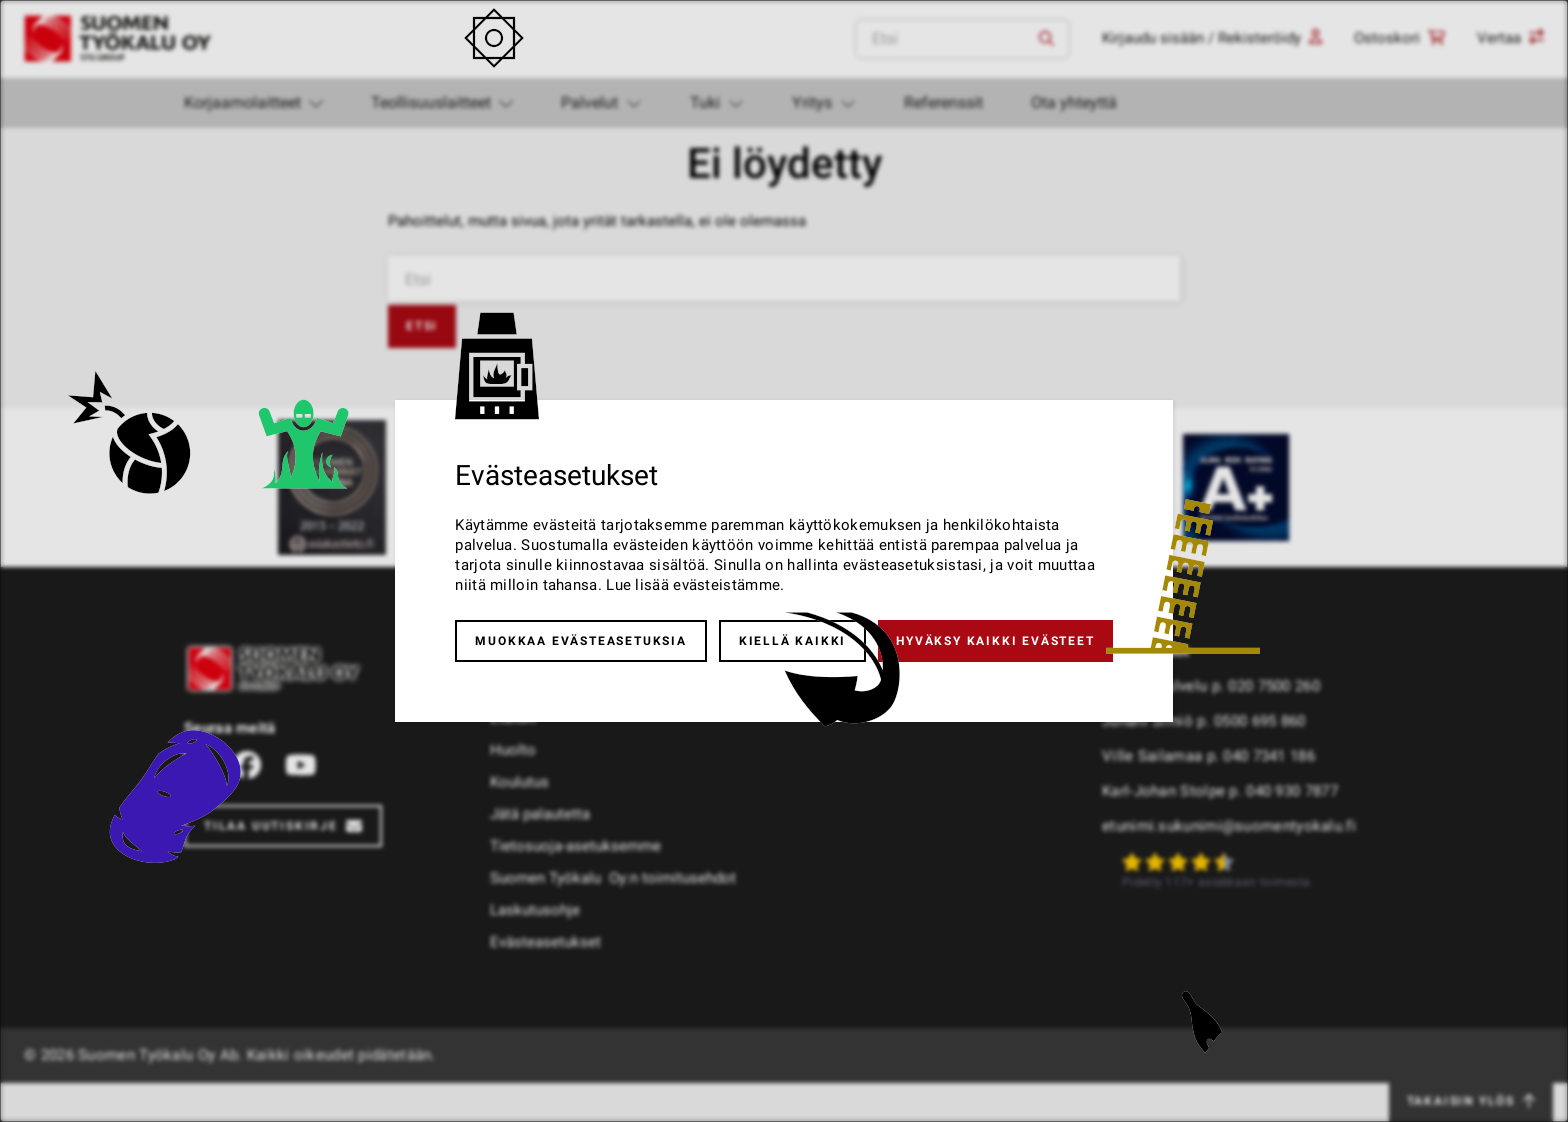 Image resolution: width=1568 pixels, height=1122 pixels. What do you see at coordinates (497, 366) in the screenshot?
I see `access furnace or heating controls` at bounding box center [497, 366].